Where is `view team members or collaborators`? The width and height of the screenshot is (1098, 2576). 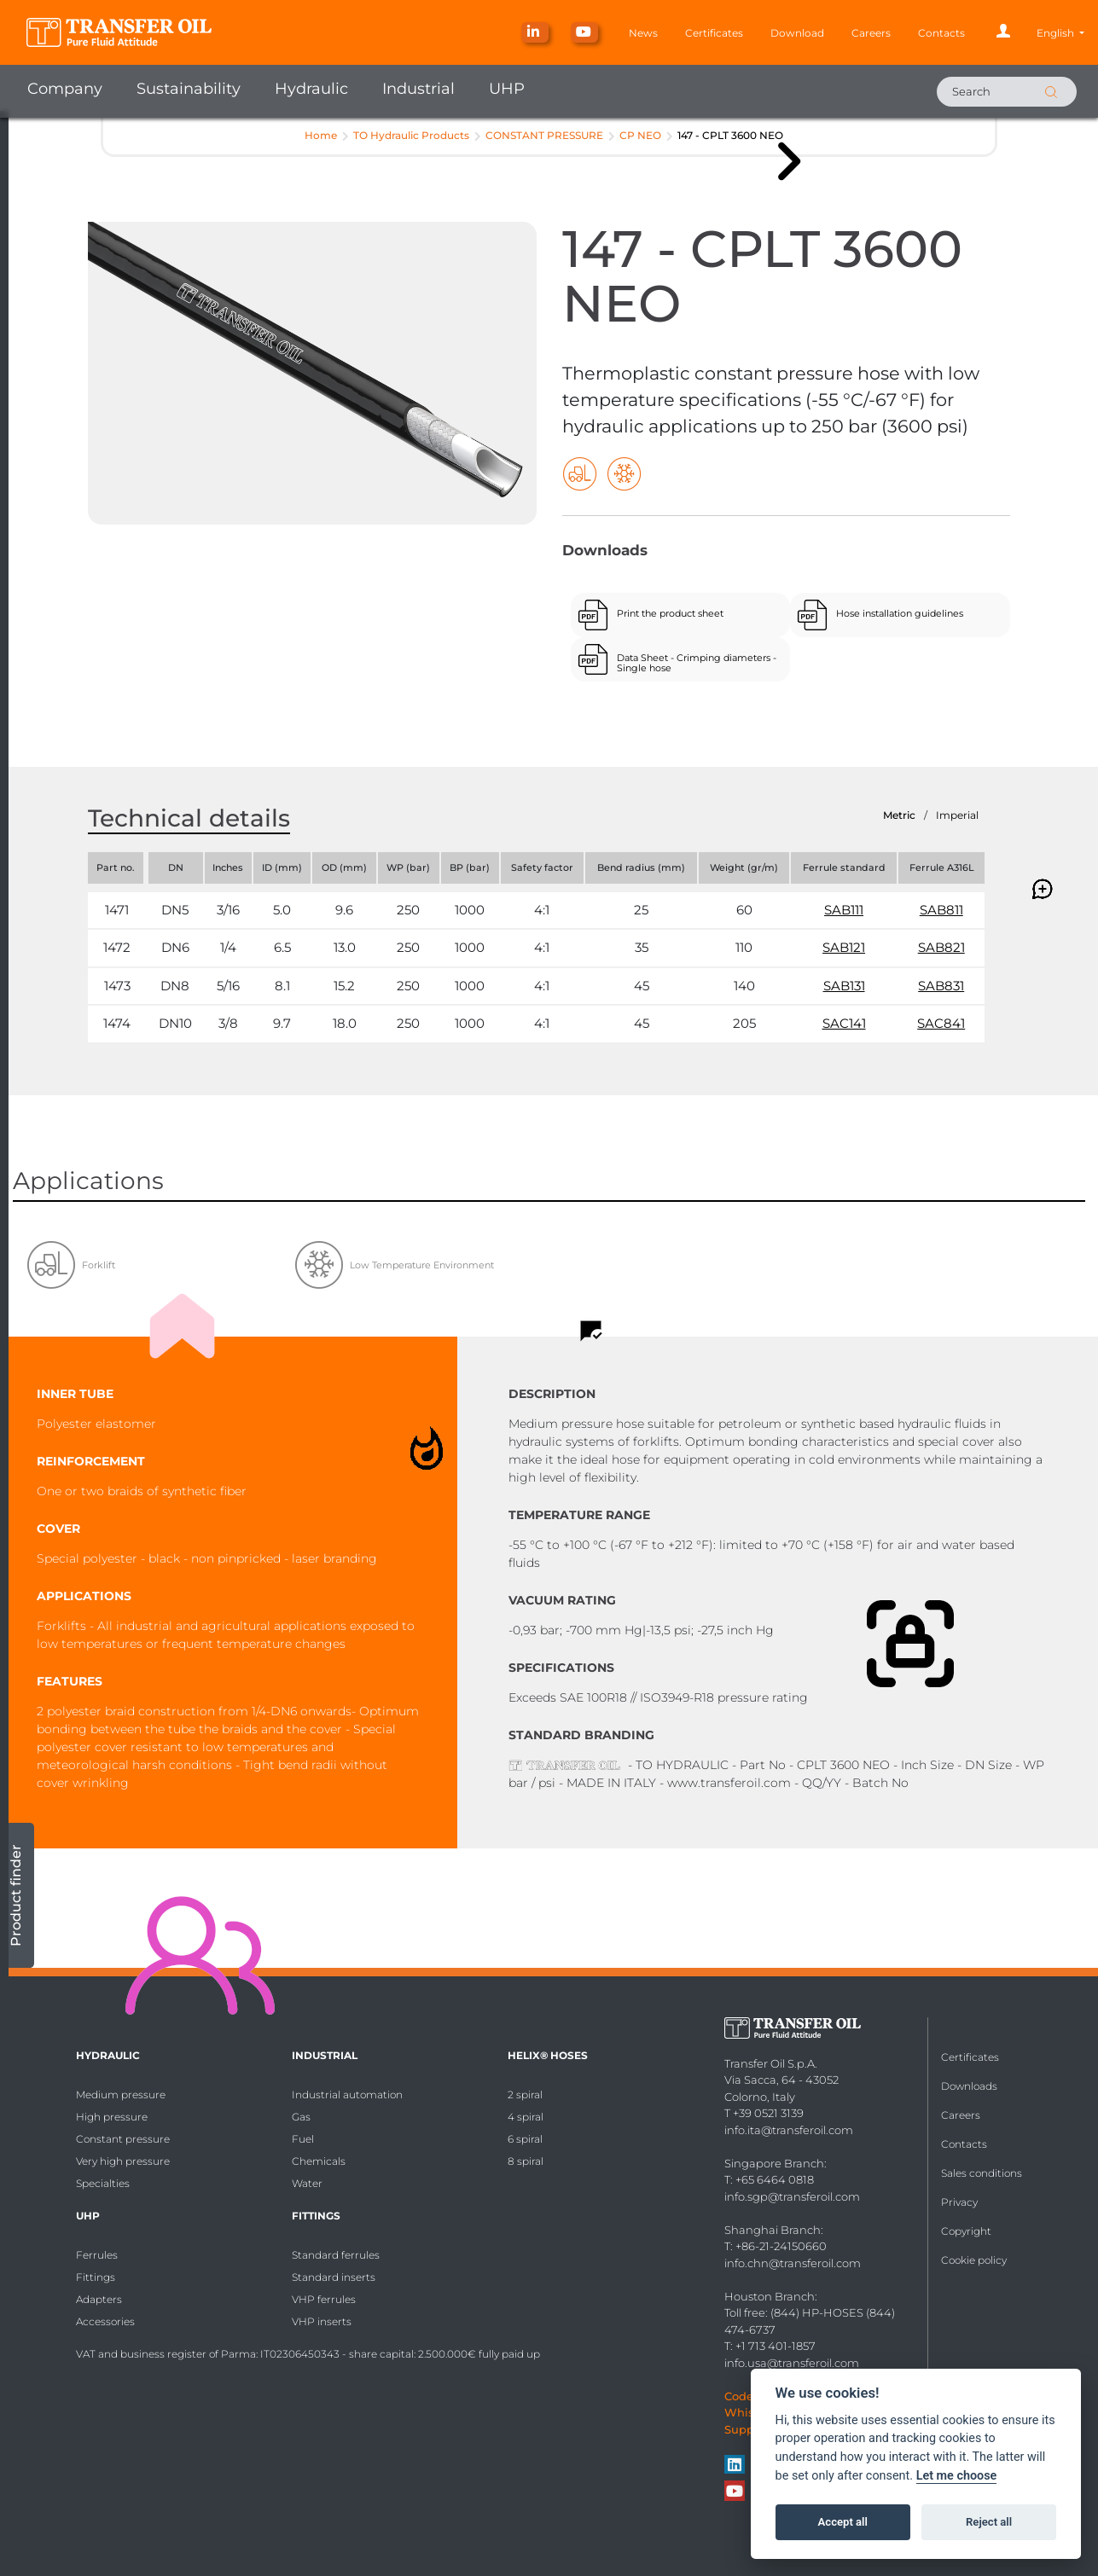
view team members or collaborators is located at coordinates (200, 1955).